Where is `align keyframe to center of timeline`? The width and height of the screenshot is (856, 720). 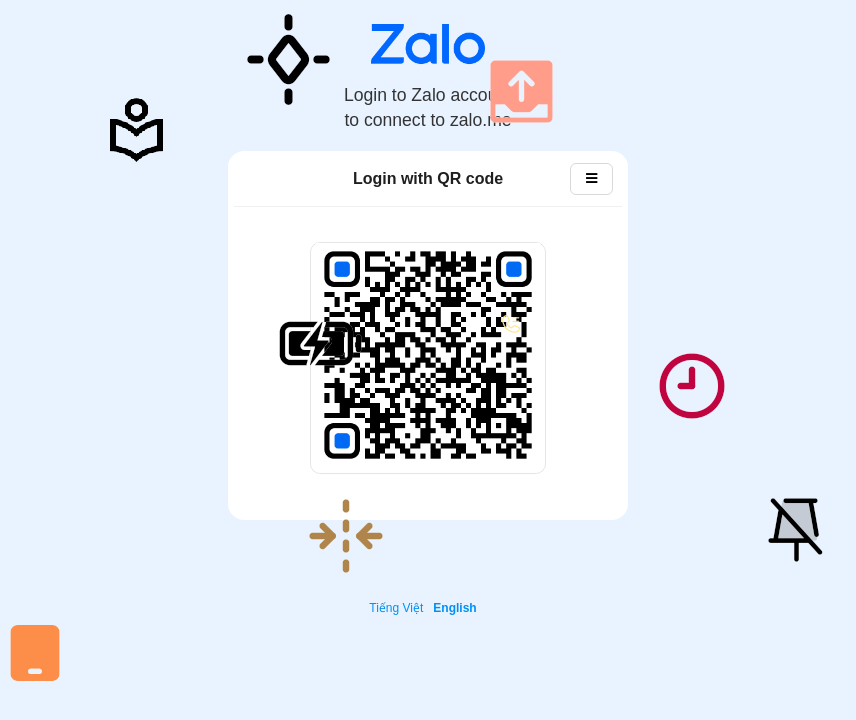 align keyframe to center of timeline is located at coordinates (288, 59).